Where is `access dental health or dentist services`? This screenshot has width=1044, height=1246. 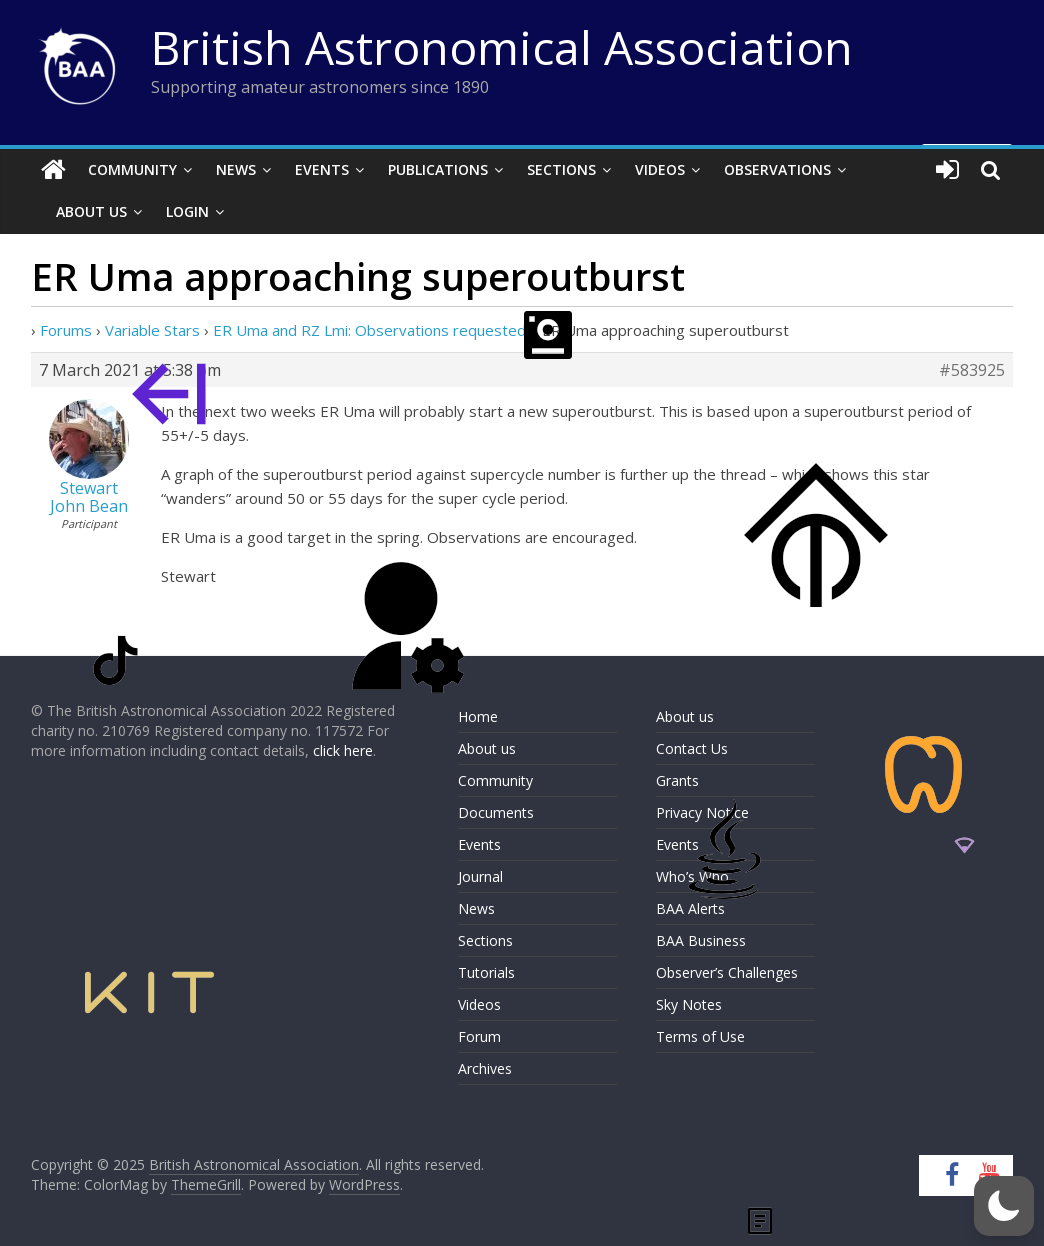 access dental health or dentist services is located at coordinates (923, 774).